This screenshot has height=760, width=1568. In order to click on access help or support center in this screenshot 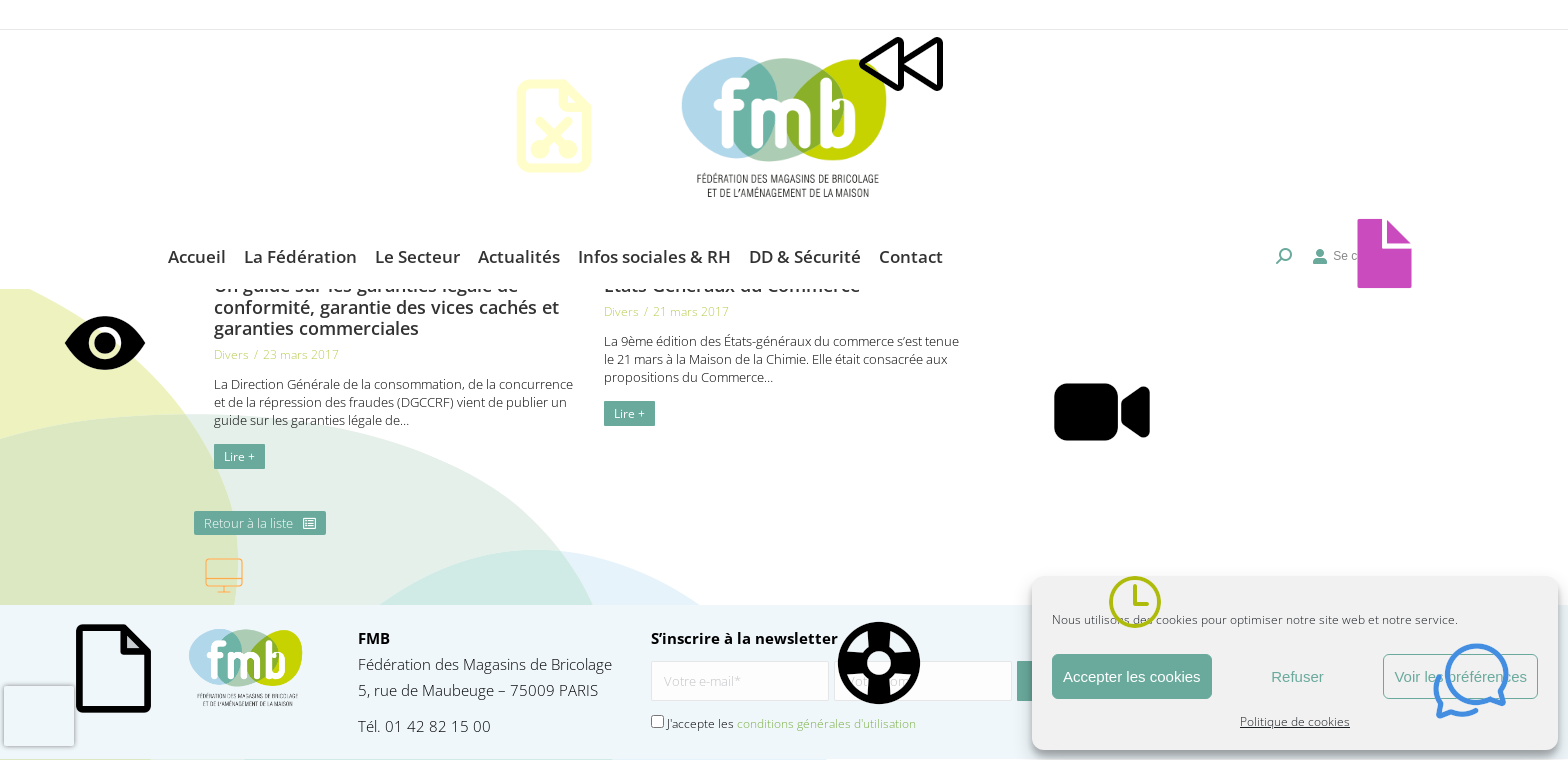, I will do `click(879, 663)`.